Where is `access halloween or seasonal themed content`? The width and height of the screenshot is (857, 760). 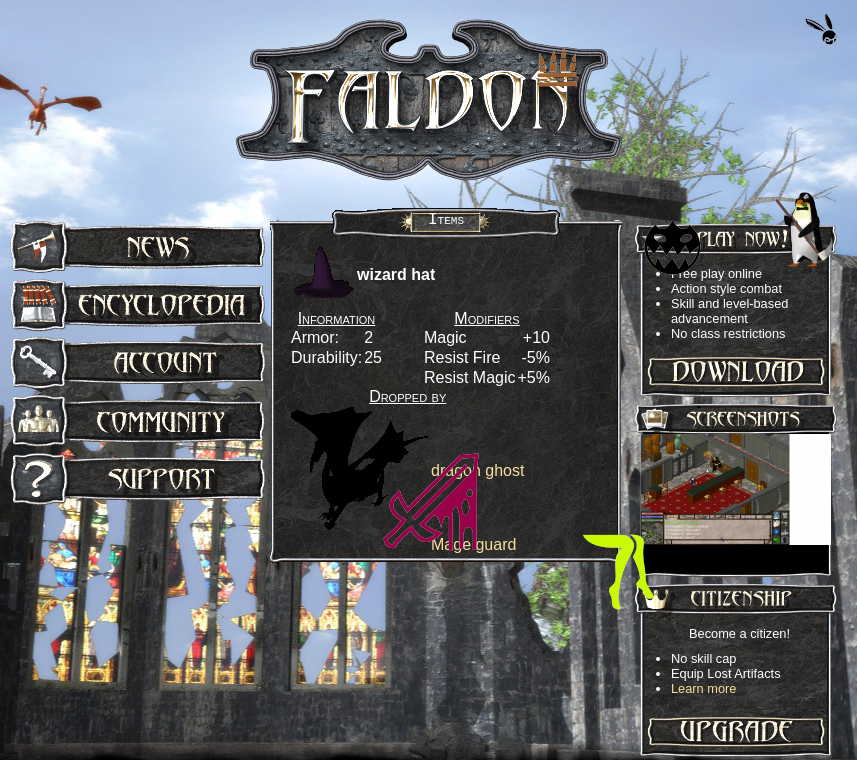
access halloween or seasonal themed content is located at coordinates (672, 248).